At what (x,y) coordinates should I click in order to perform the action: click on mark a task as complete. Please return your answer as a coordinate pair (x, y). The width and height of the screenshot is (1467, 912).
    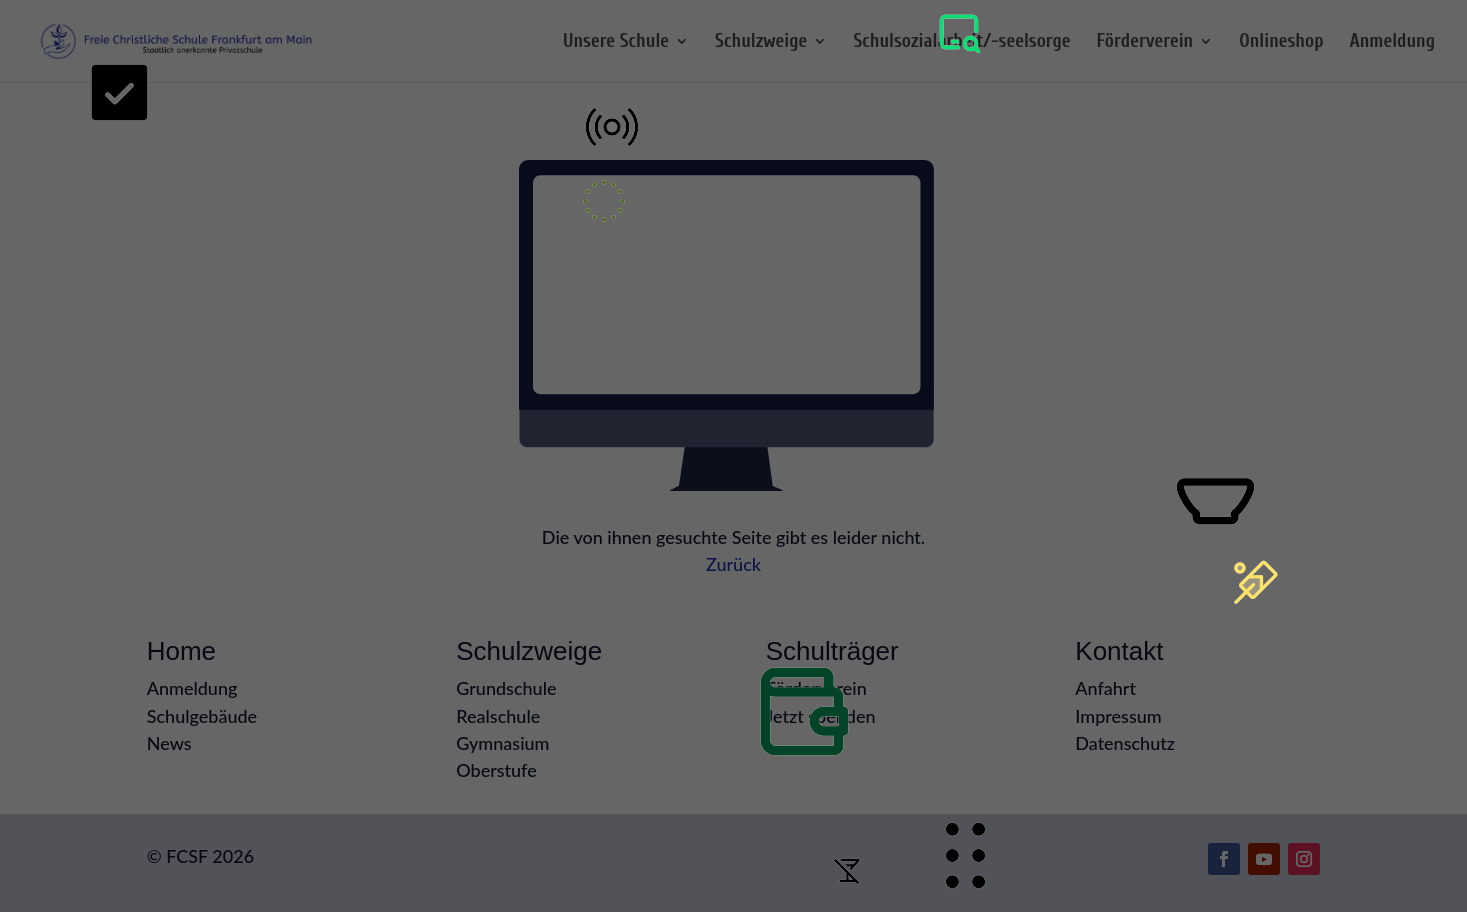
    Looking at the image, I should click on (119, 92).